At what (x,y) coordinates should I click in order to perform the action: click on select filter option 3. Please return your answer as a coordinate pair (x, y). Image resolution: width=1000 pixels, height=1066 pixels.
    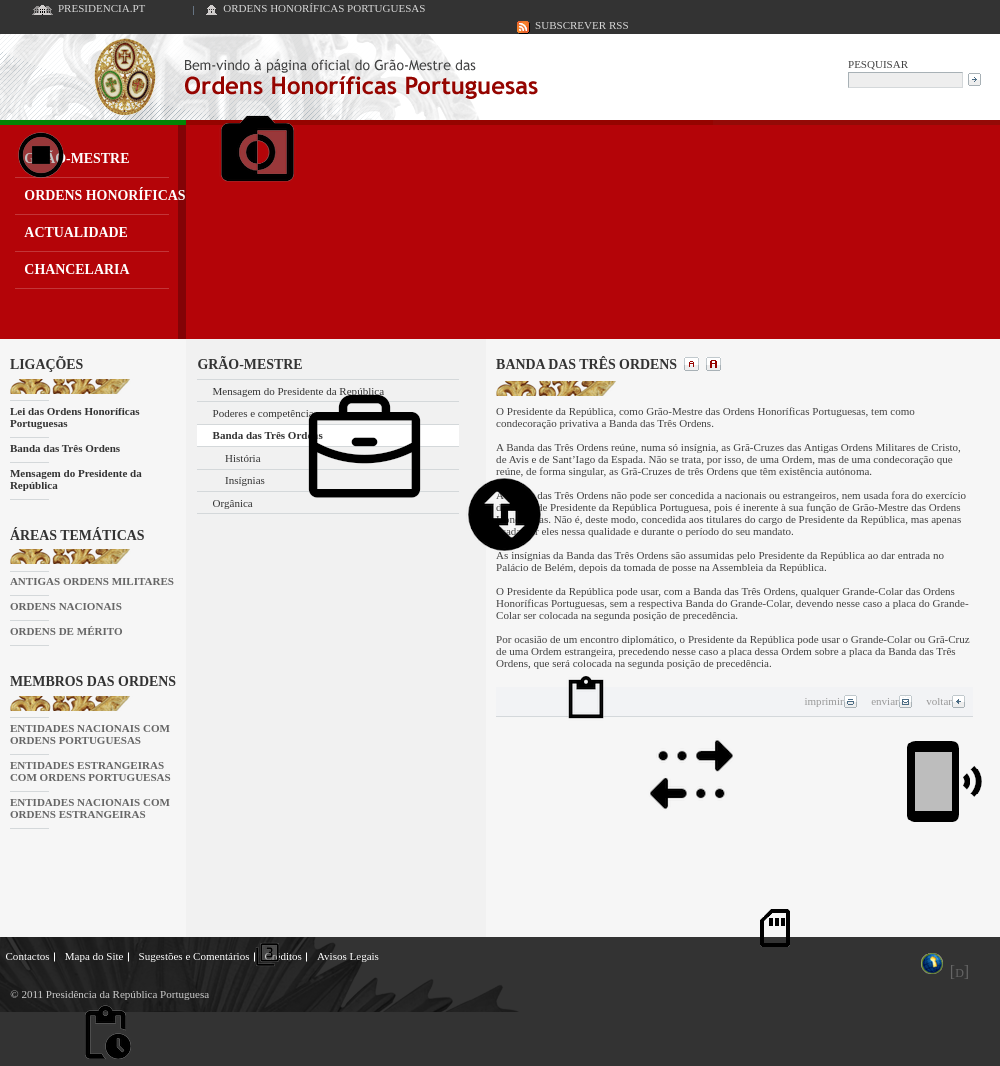
    Looking at the image, I should click on (267, 954).